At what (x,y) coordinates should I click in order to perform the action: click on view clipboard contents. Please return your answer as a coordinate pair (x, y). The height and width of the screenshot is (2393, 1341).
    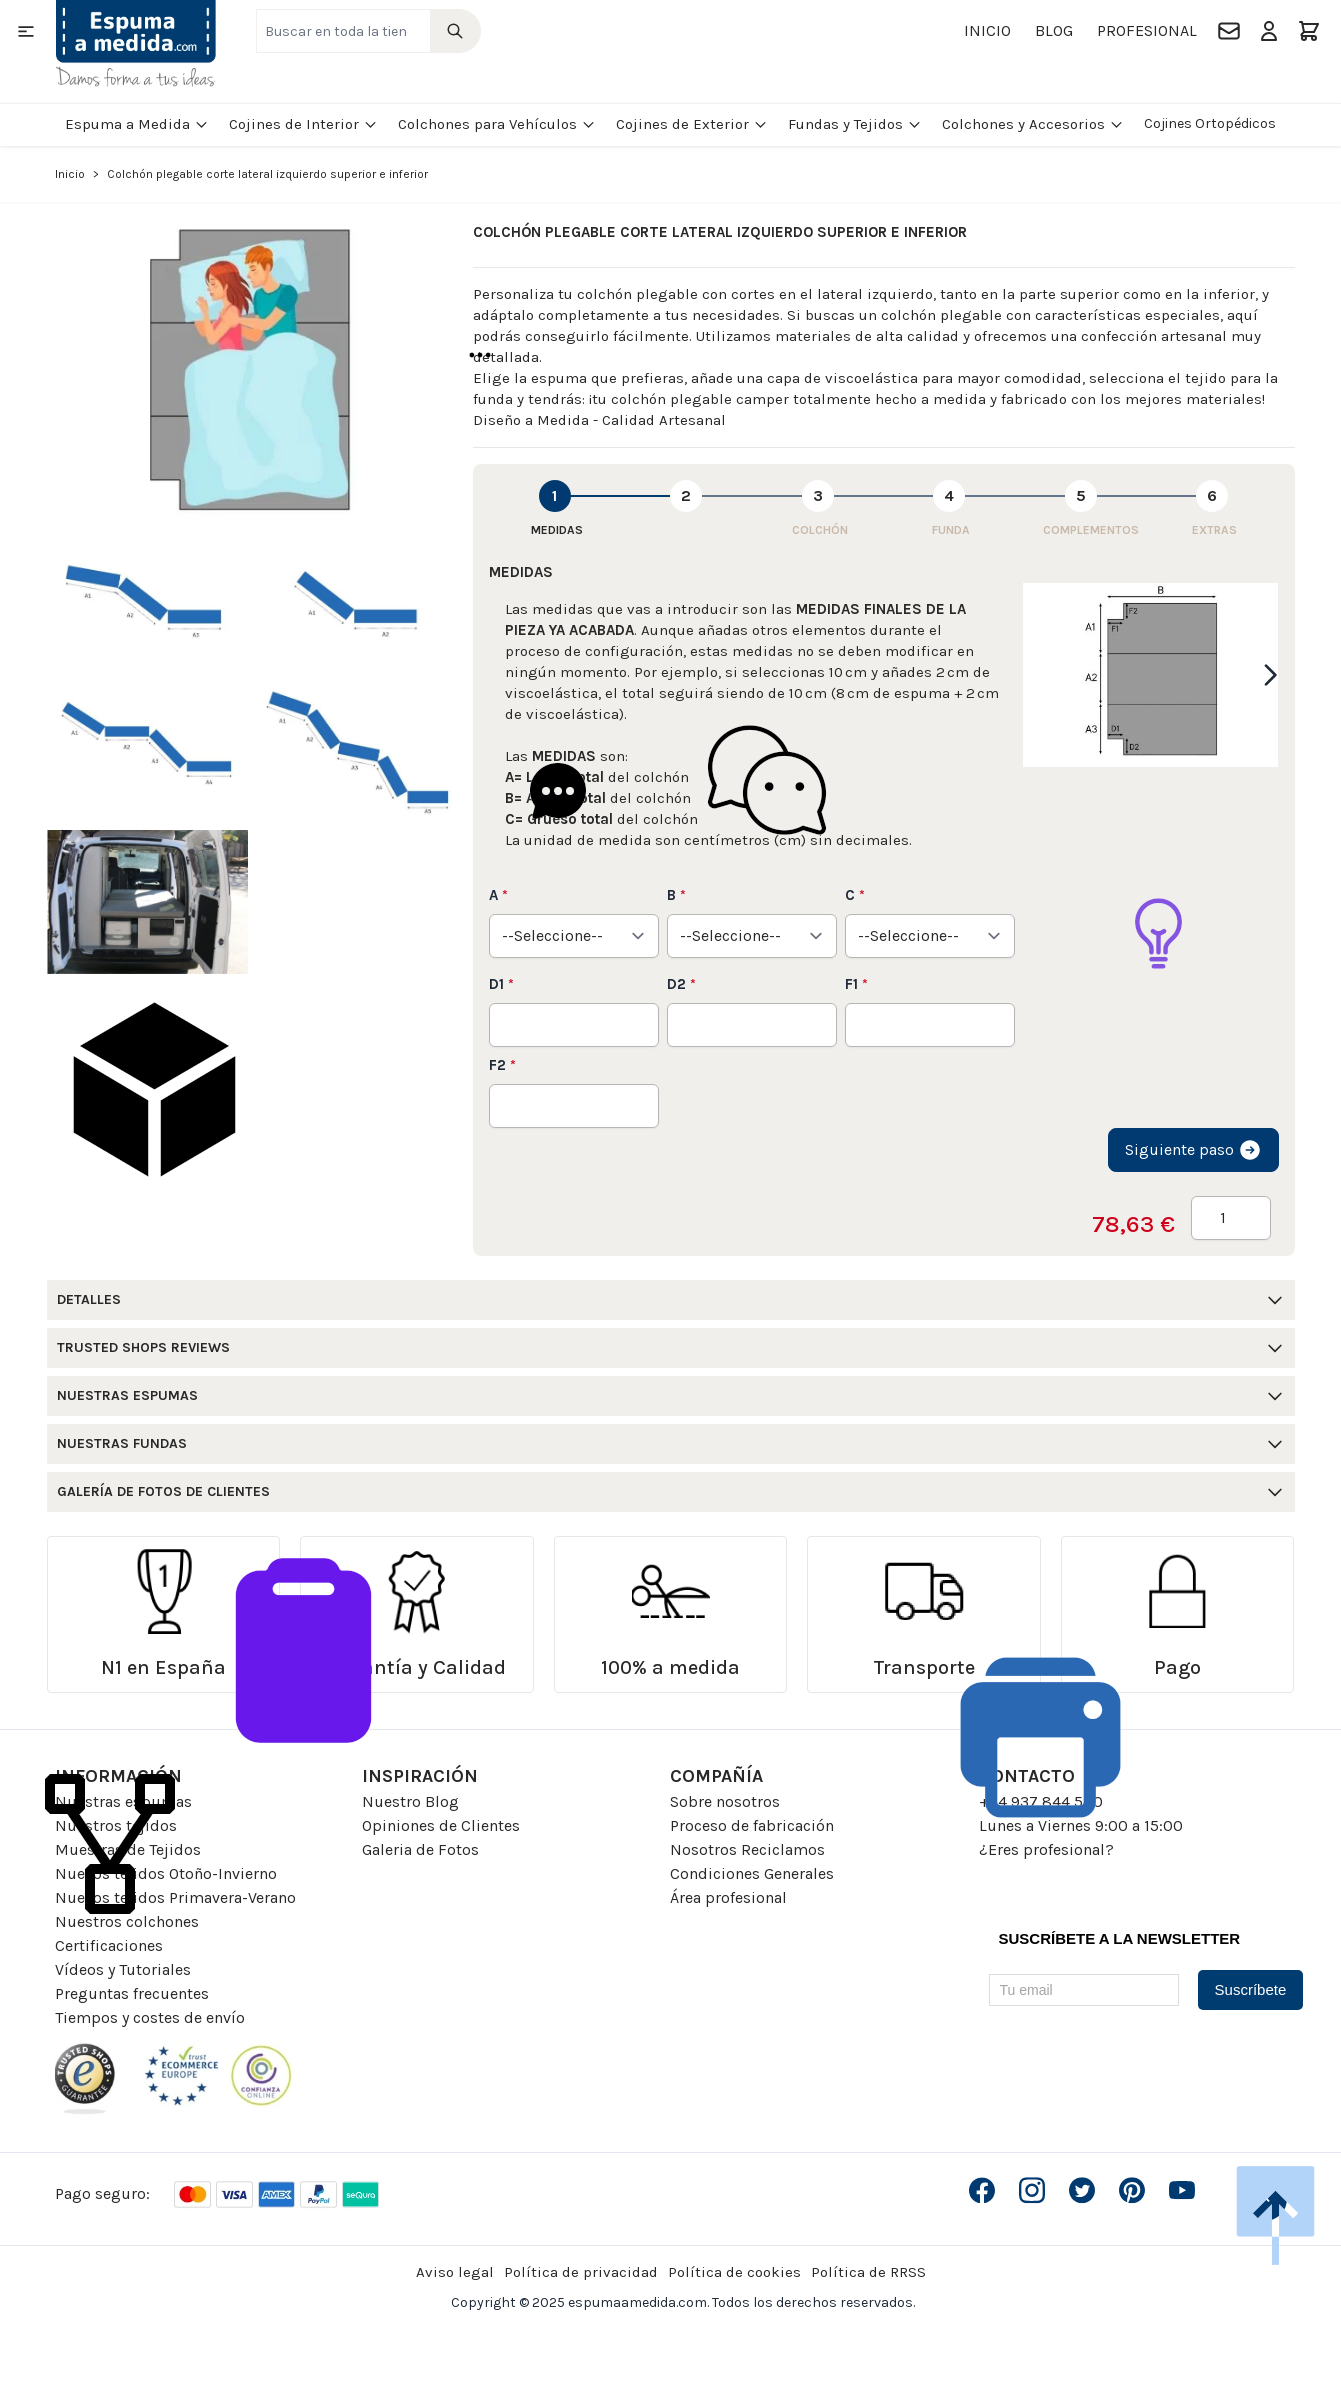
    Looking at the image, I should click on (303, 1650).